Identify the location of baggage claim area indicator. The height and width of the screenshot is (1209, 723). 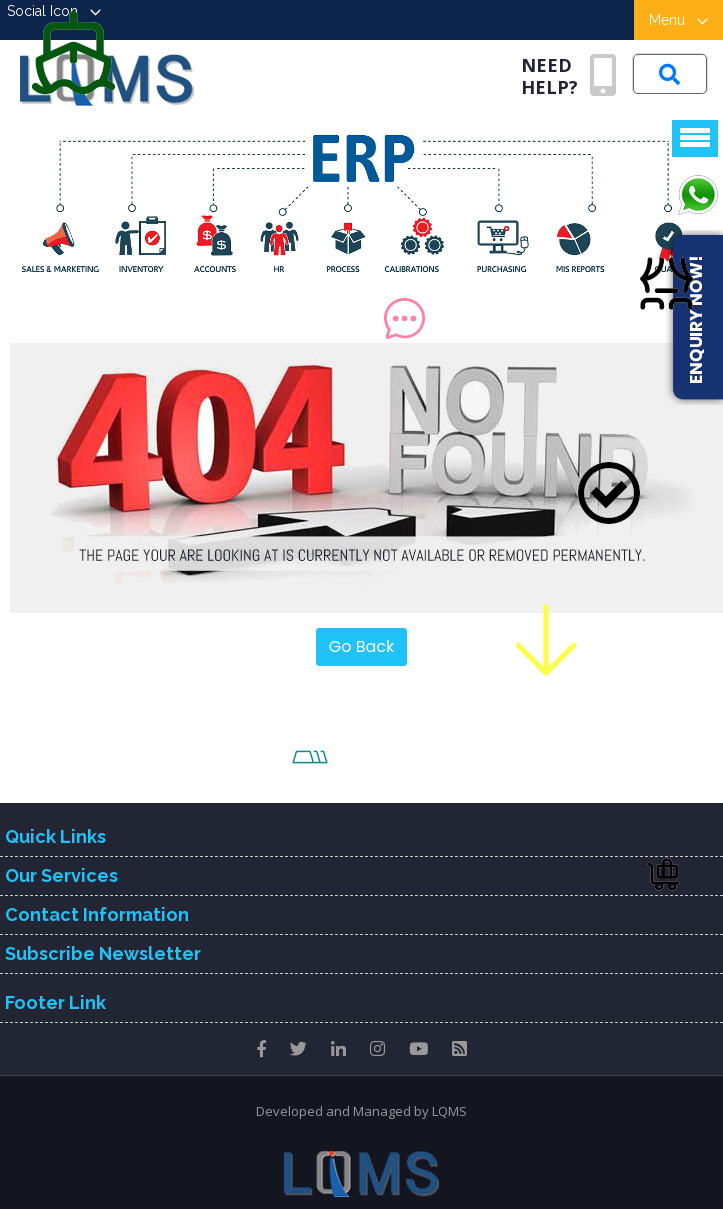
(663, 874).